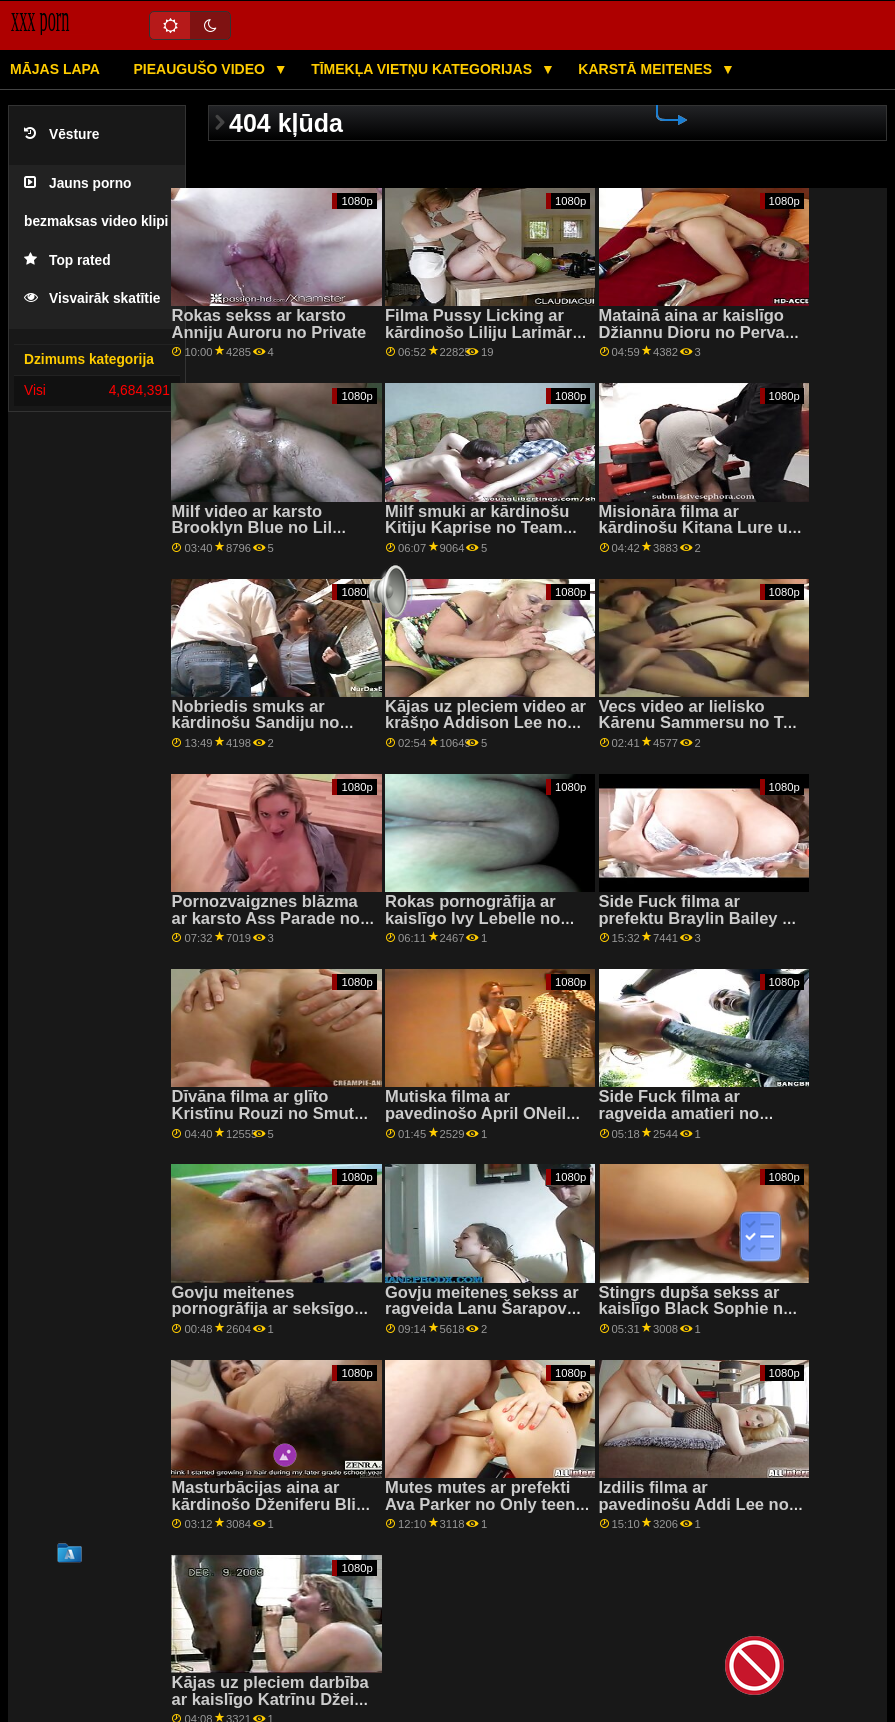  What do you see at coordinates (754, 1665) in the screenshot?
I see `delete selected email message` at bounding box center [754, 1665].